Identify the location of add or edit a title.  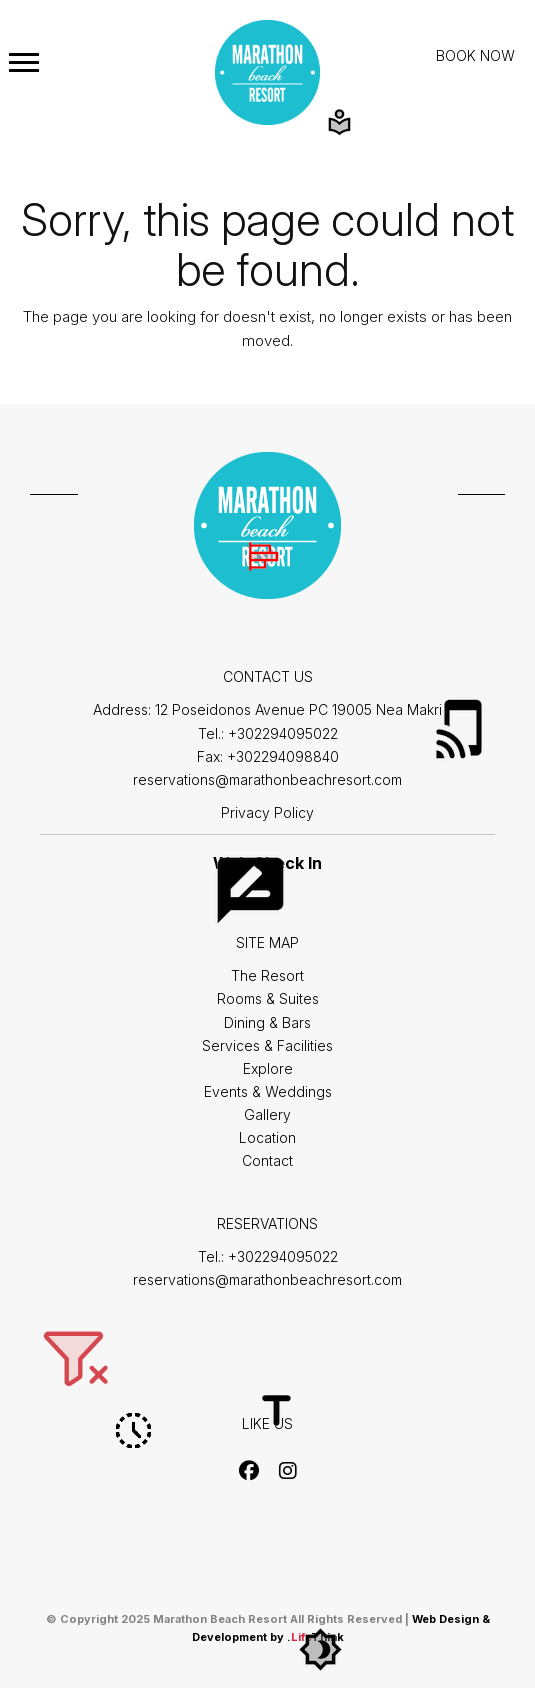
(276, 1411).